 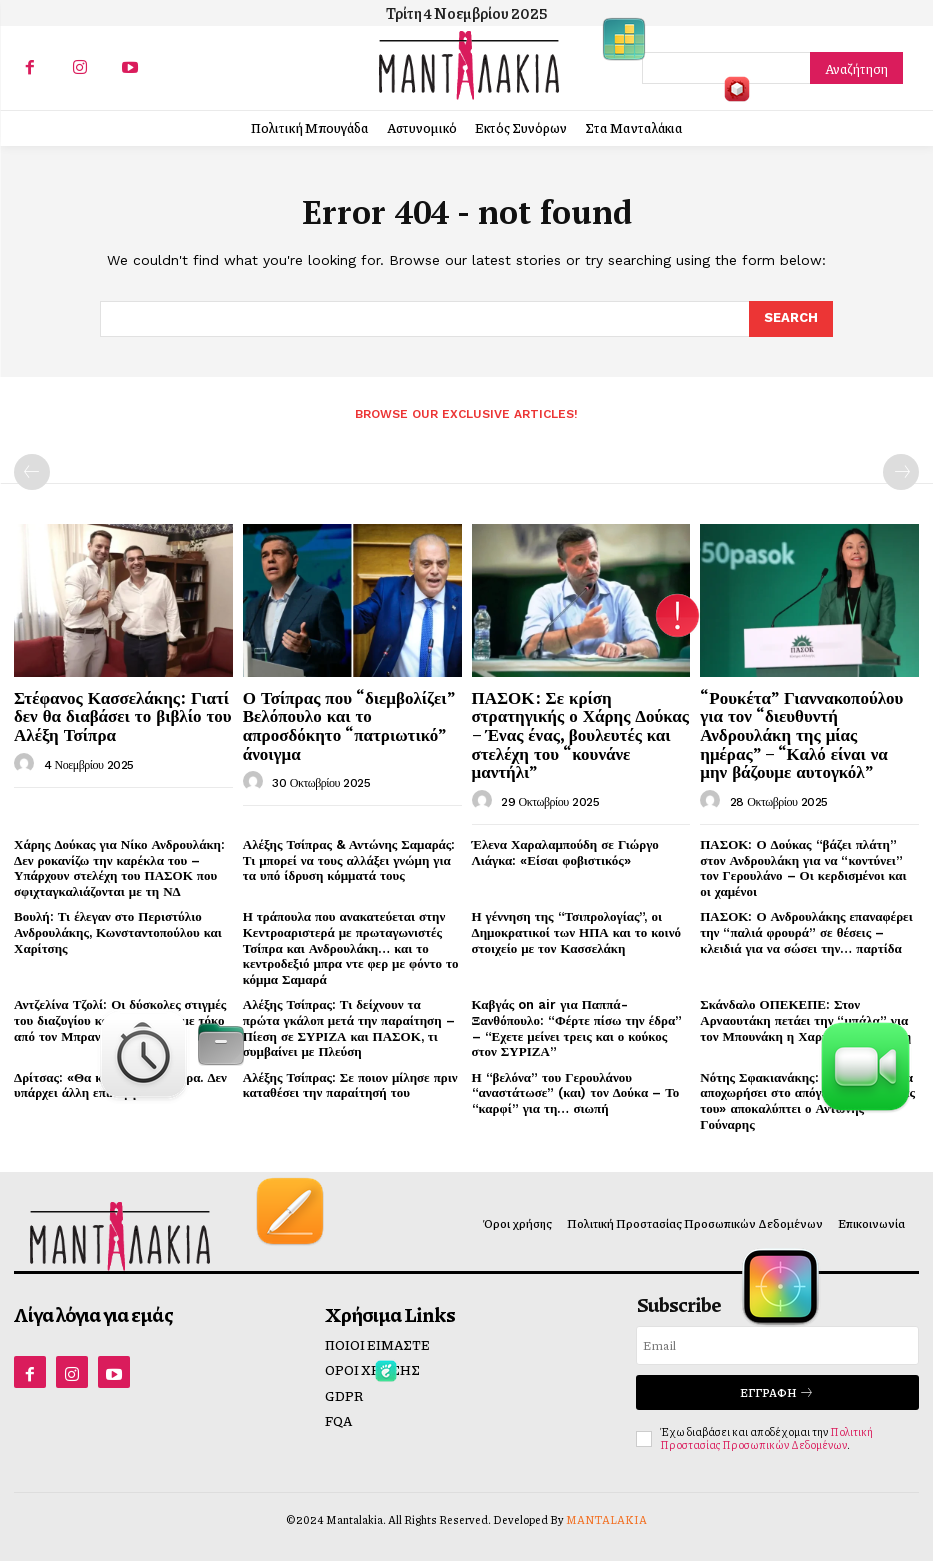 What do you see at coordinates (143, 1054) in the screenshot?
I see `open pomidor timer app` at bounding box center [143, 1054].